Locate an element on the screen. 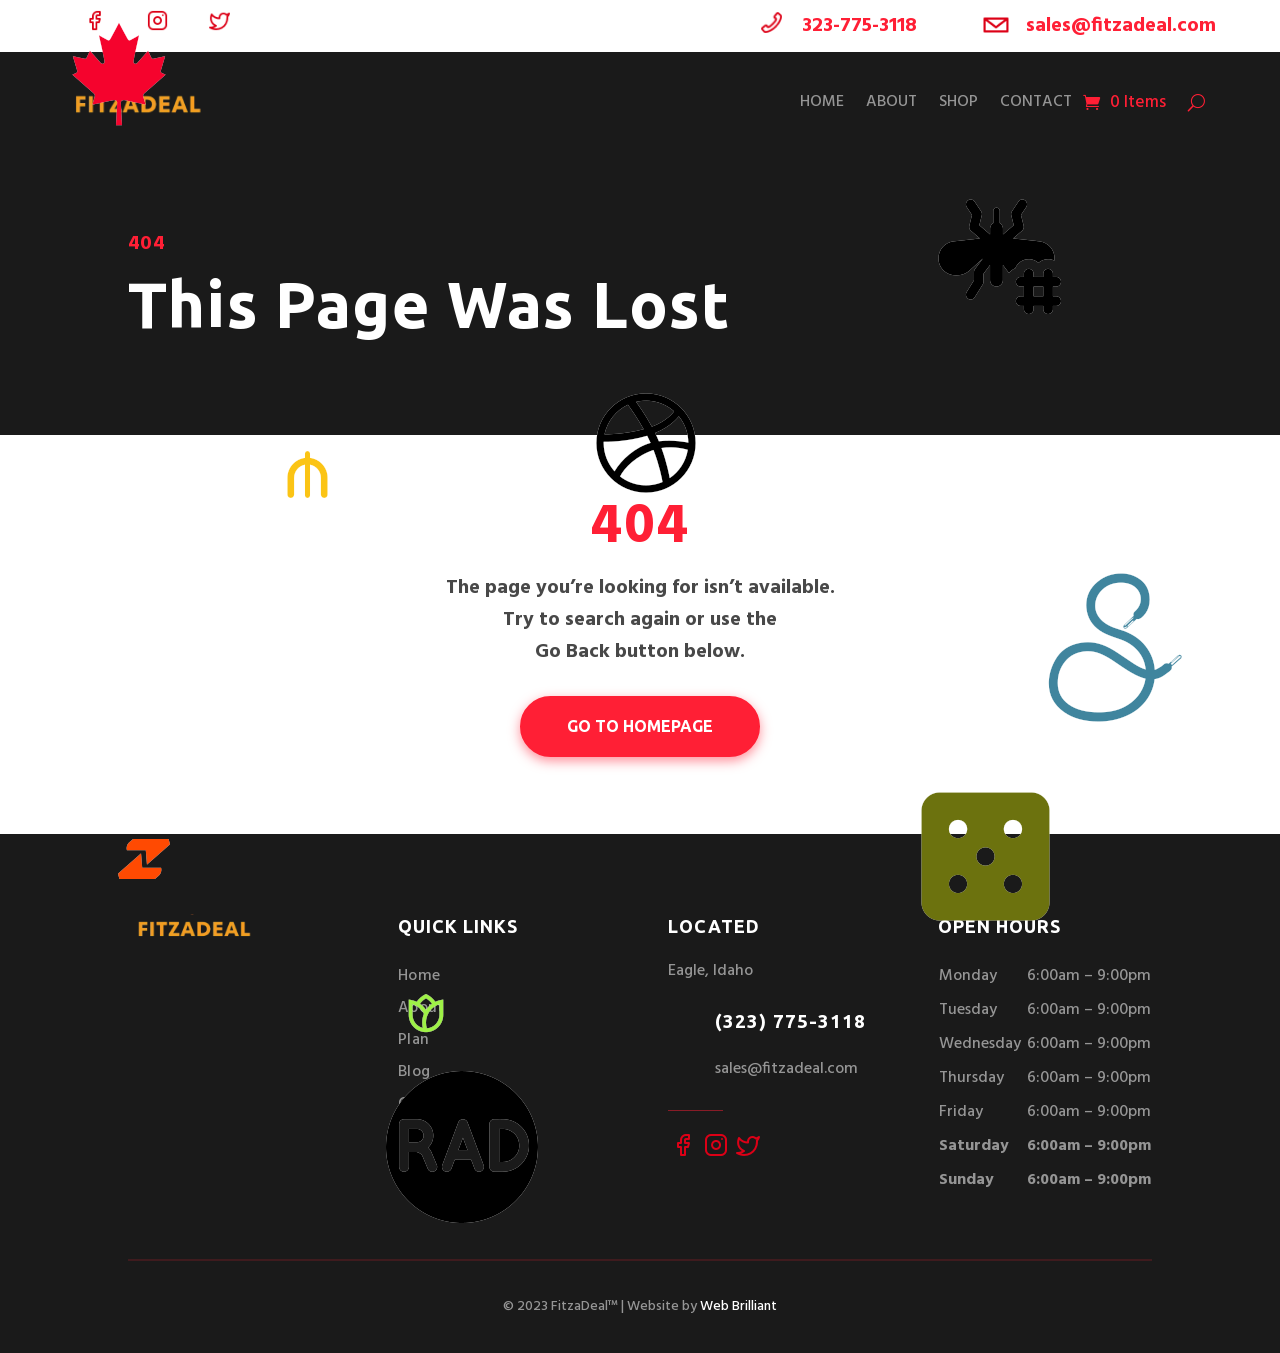 Image resolution: width=1280 pixels, height=1353 pixels. zincsearch logo is located at coordinates (144, 859).